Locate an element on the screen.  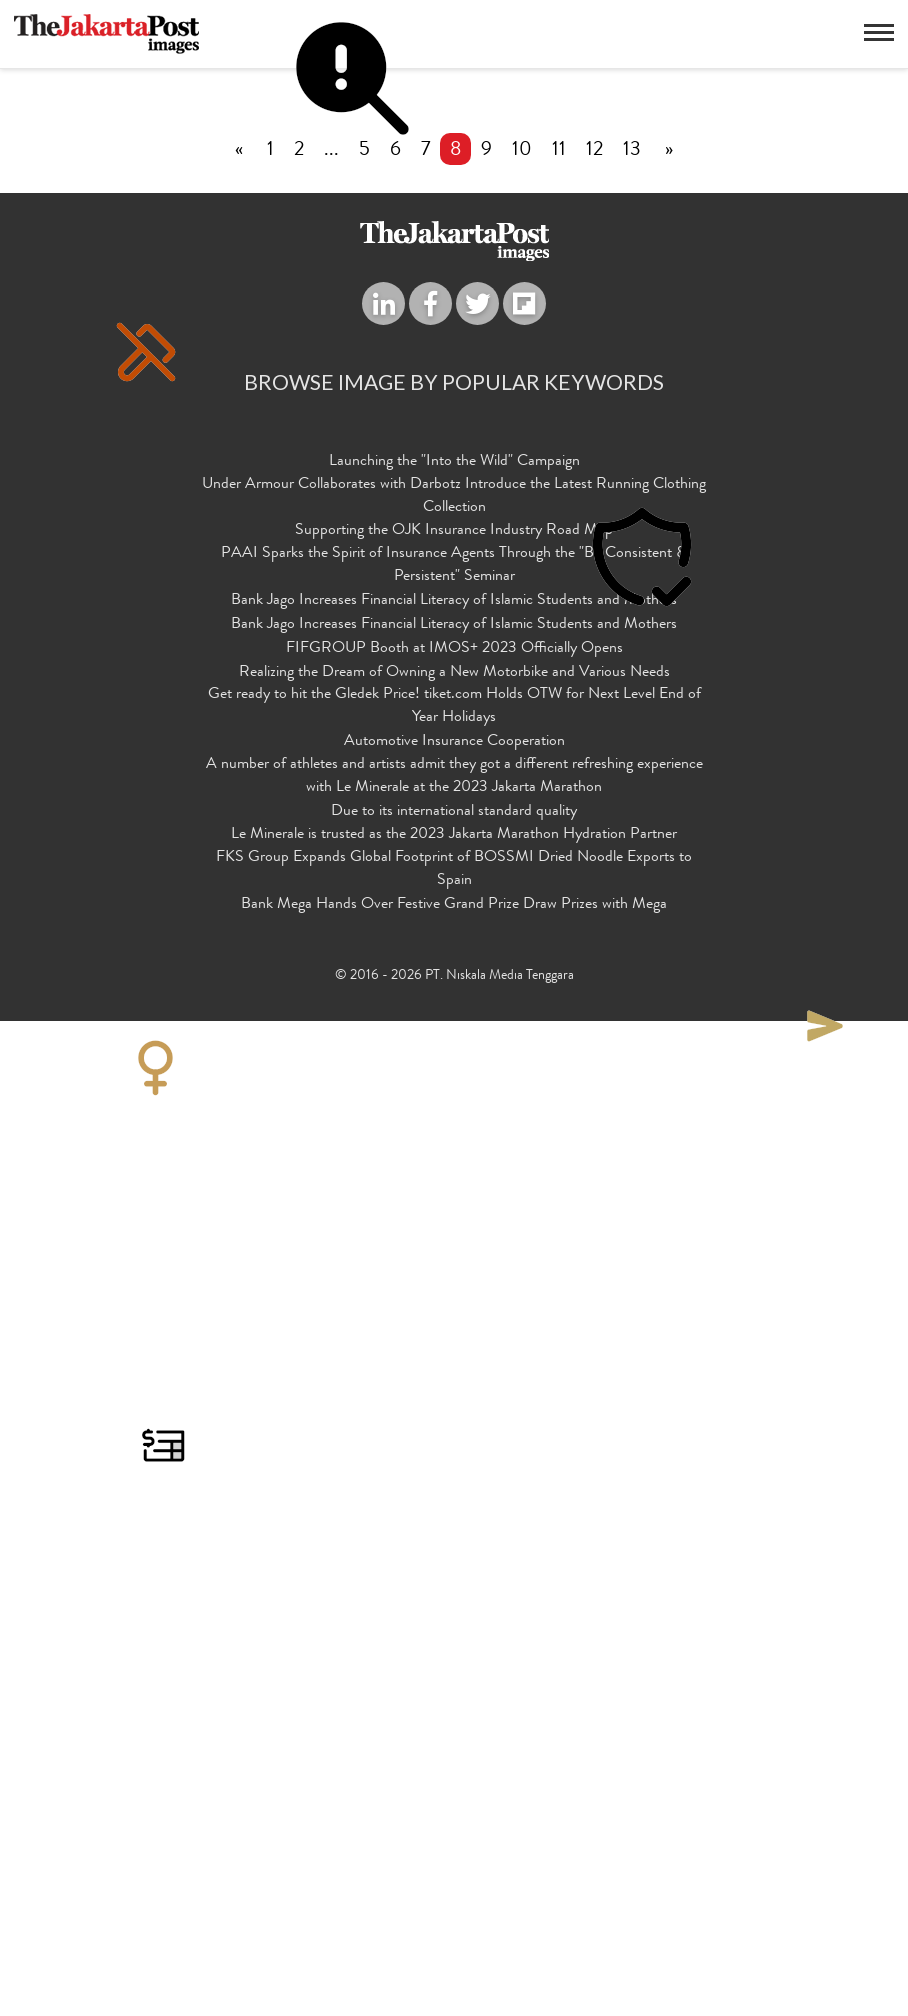
search error or warning is located at coordinates (352, 78).